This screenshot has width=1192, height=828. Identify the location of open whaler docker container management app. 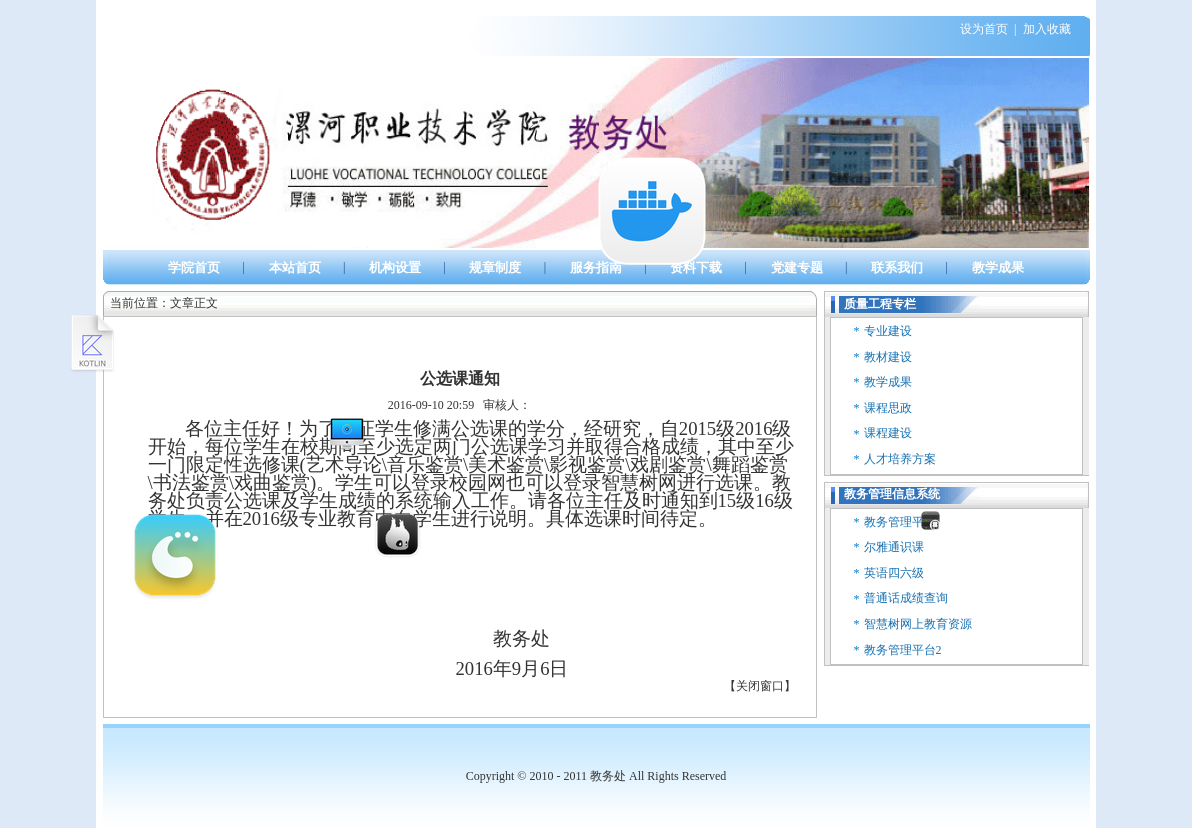
(652, 209).